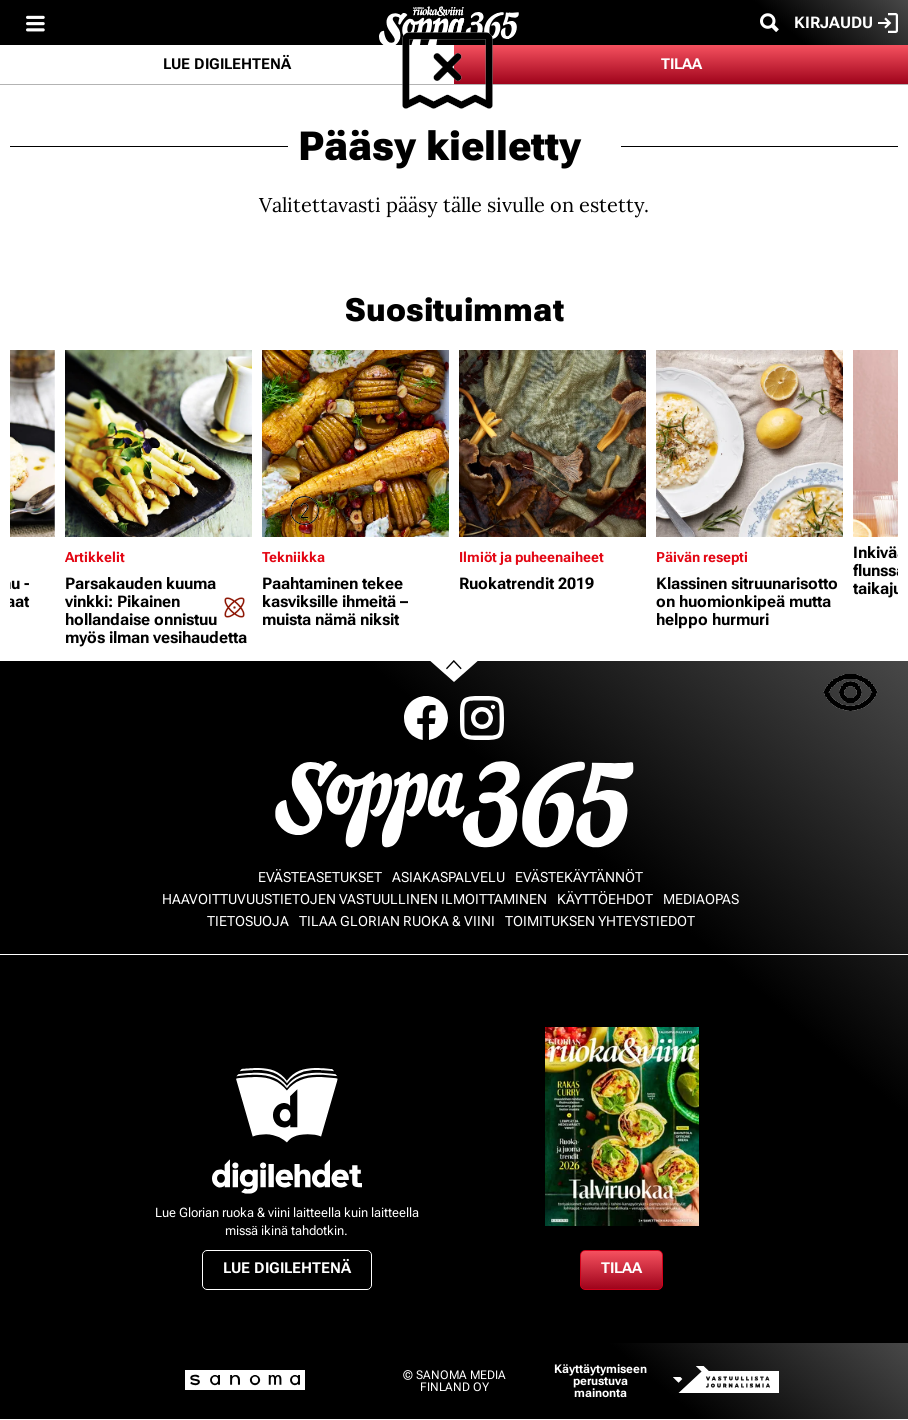  What do you see at coordinates (304, 510) in the screenshot?
I see `indicates step two in a multi-step process` at bounding box center [304, 510].